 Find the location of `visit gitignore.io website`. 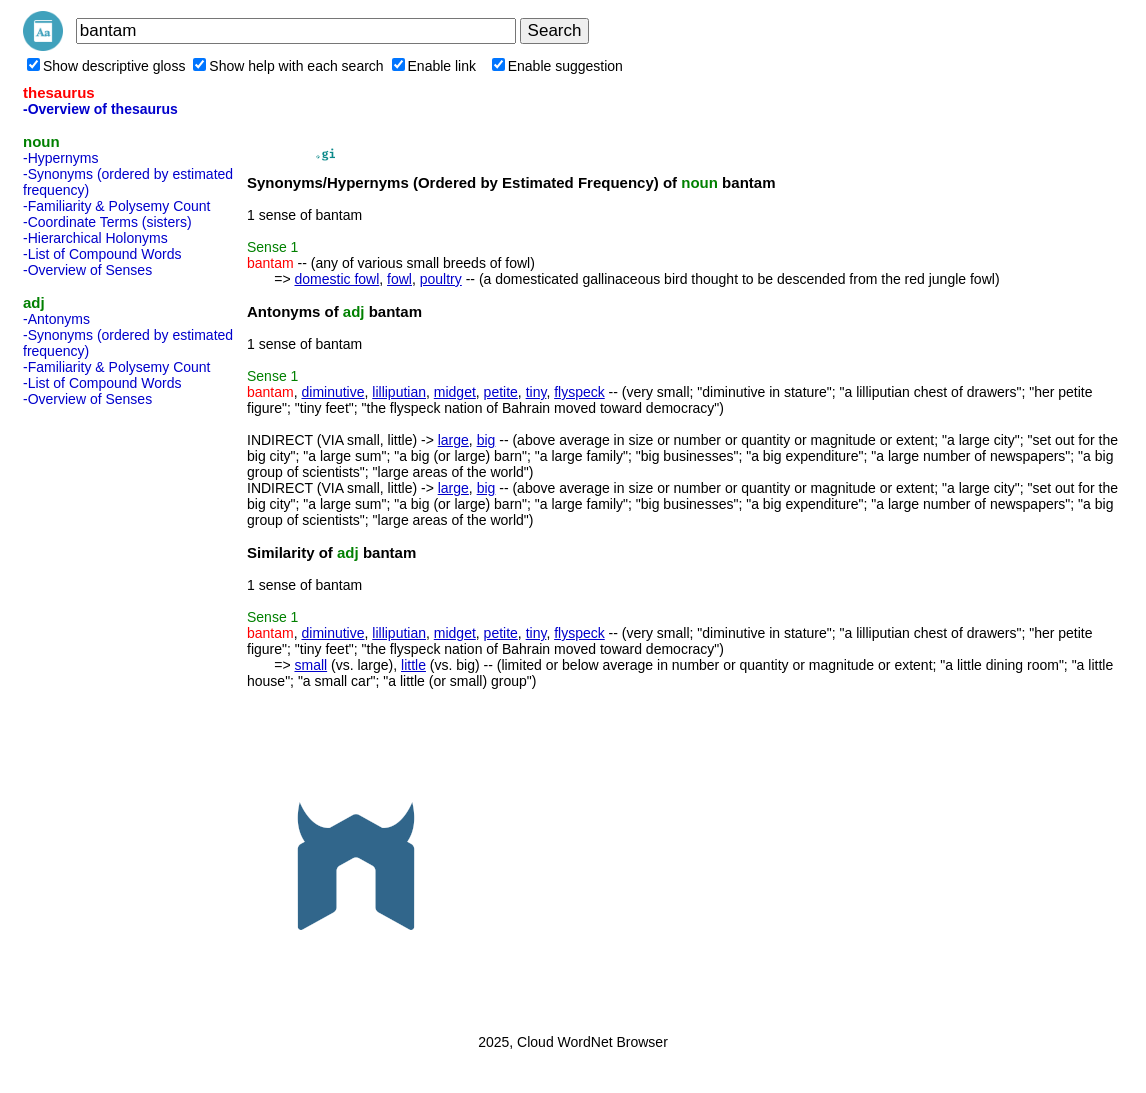

visit gitignore.io website is located at coordinates (325, 154).